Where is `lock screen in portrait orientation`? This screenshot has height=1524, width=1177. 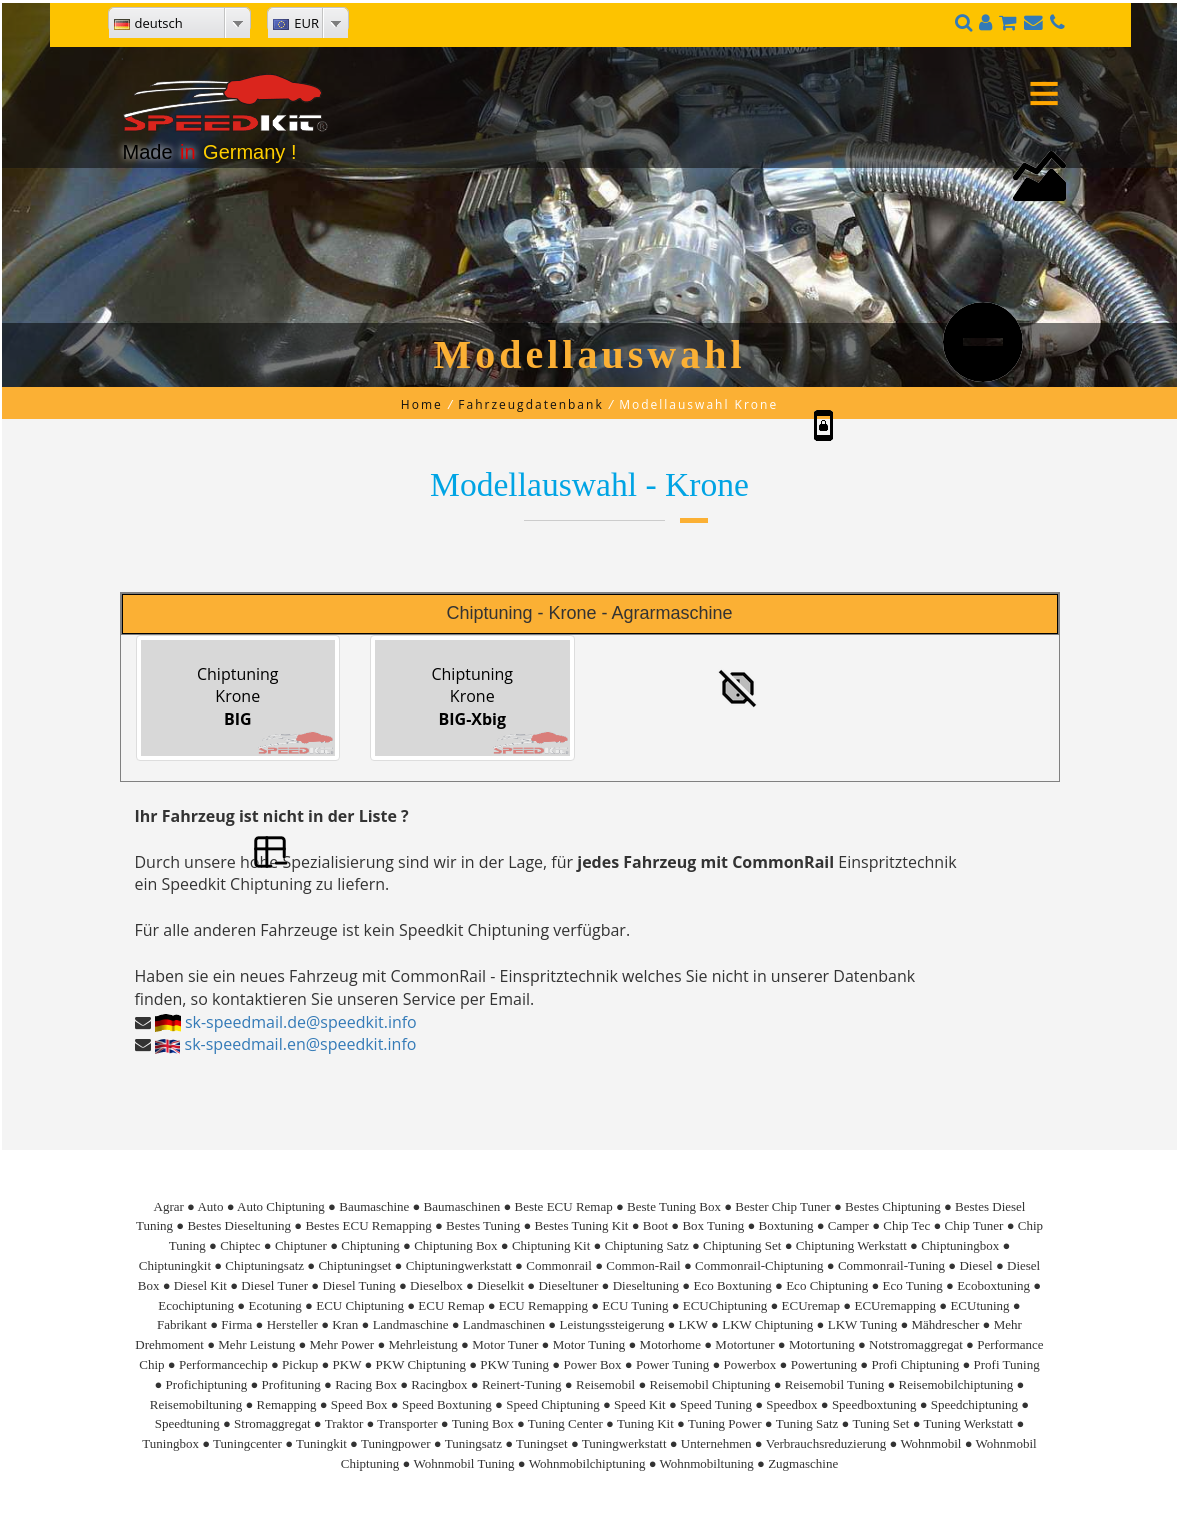 lock screen in portrait orientation is located at coordinates (823, 425).